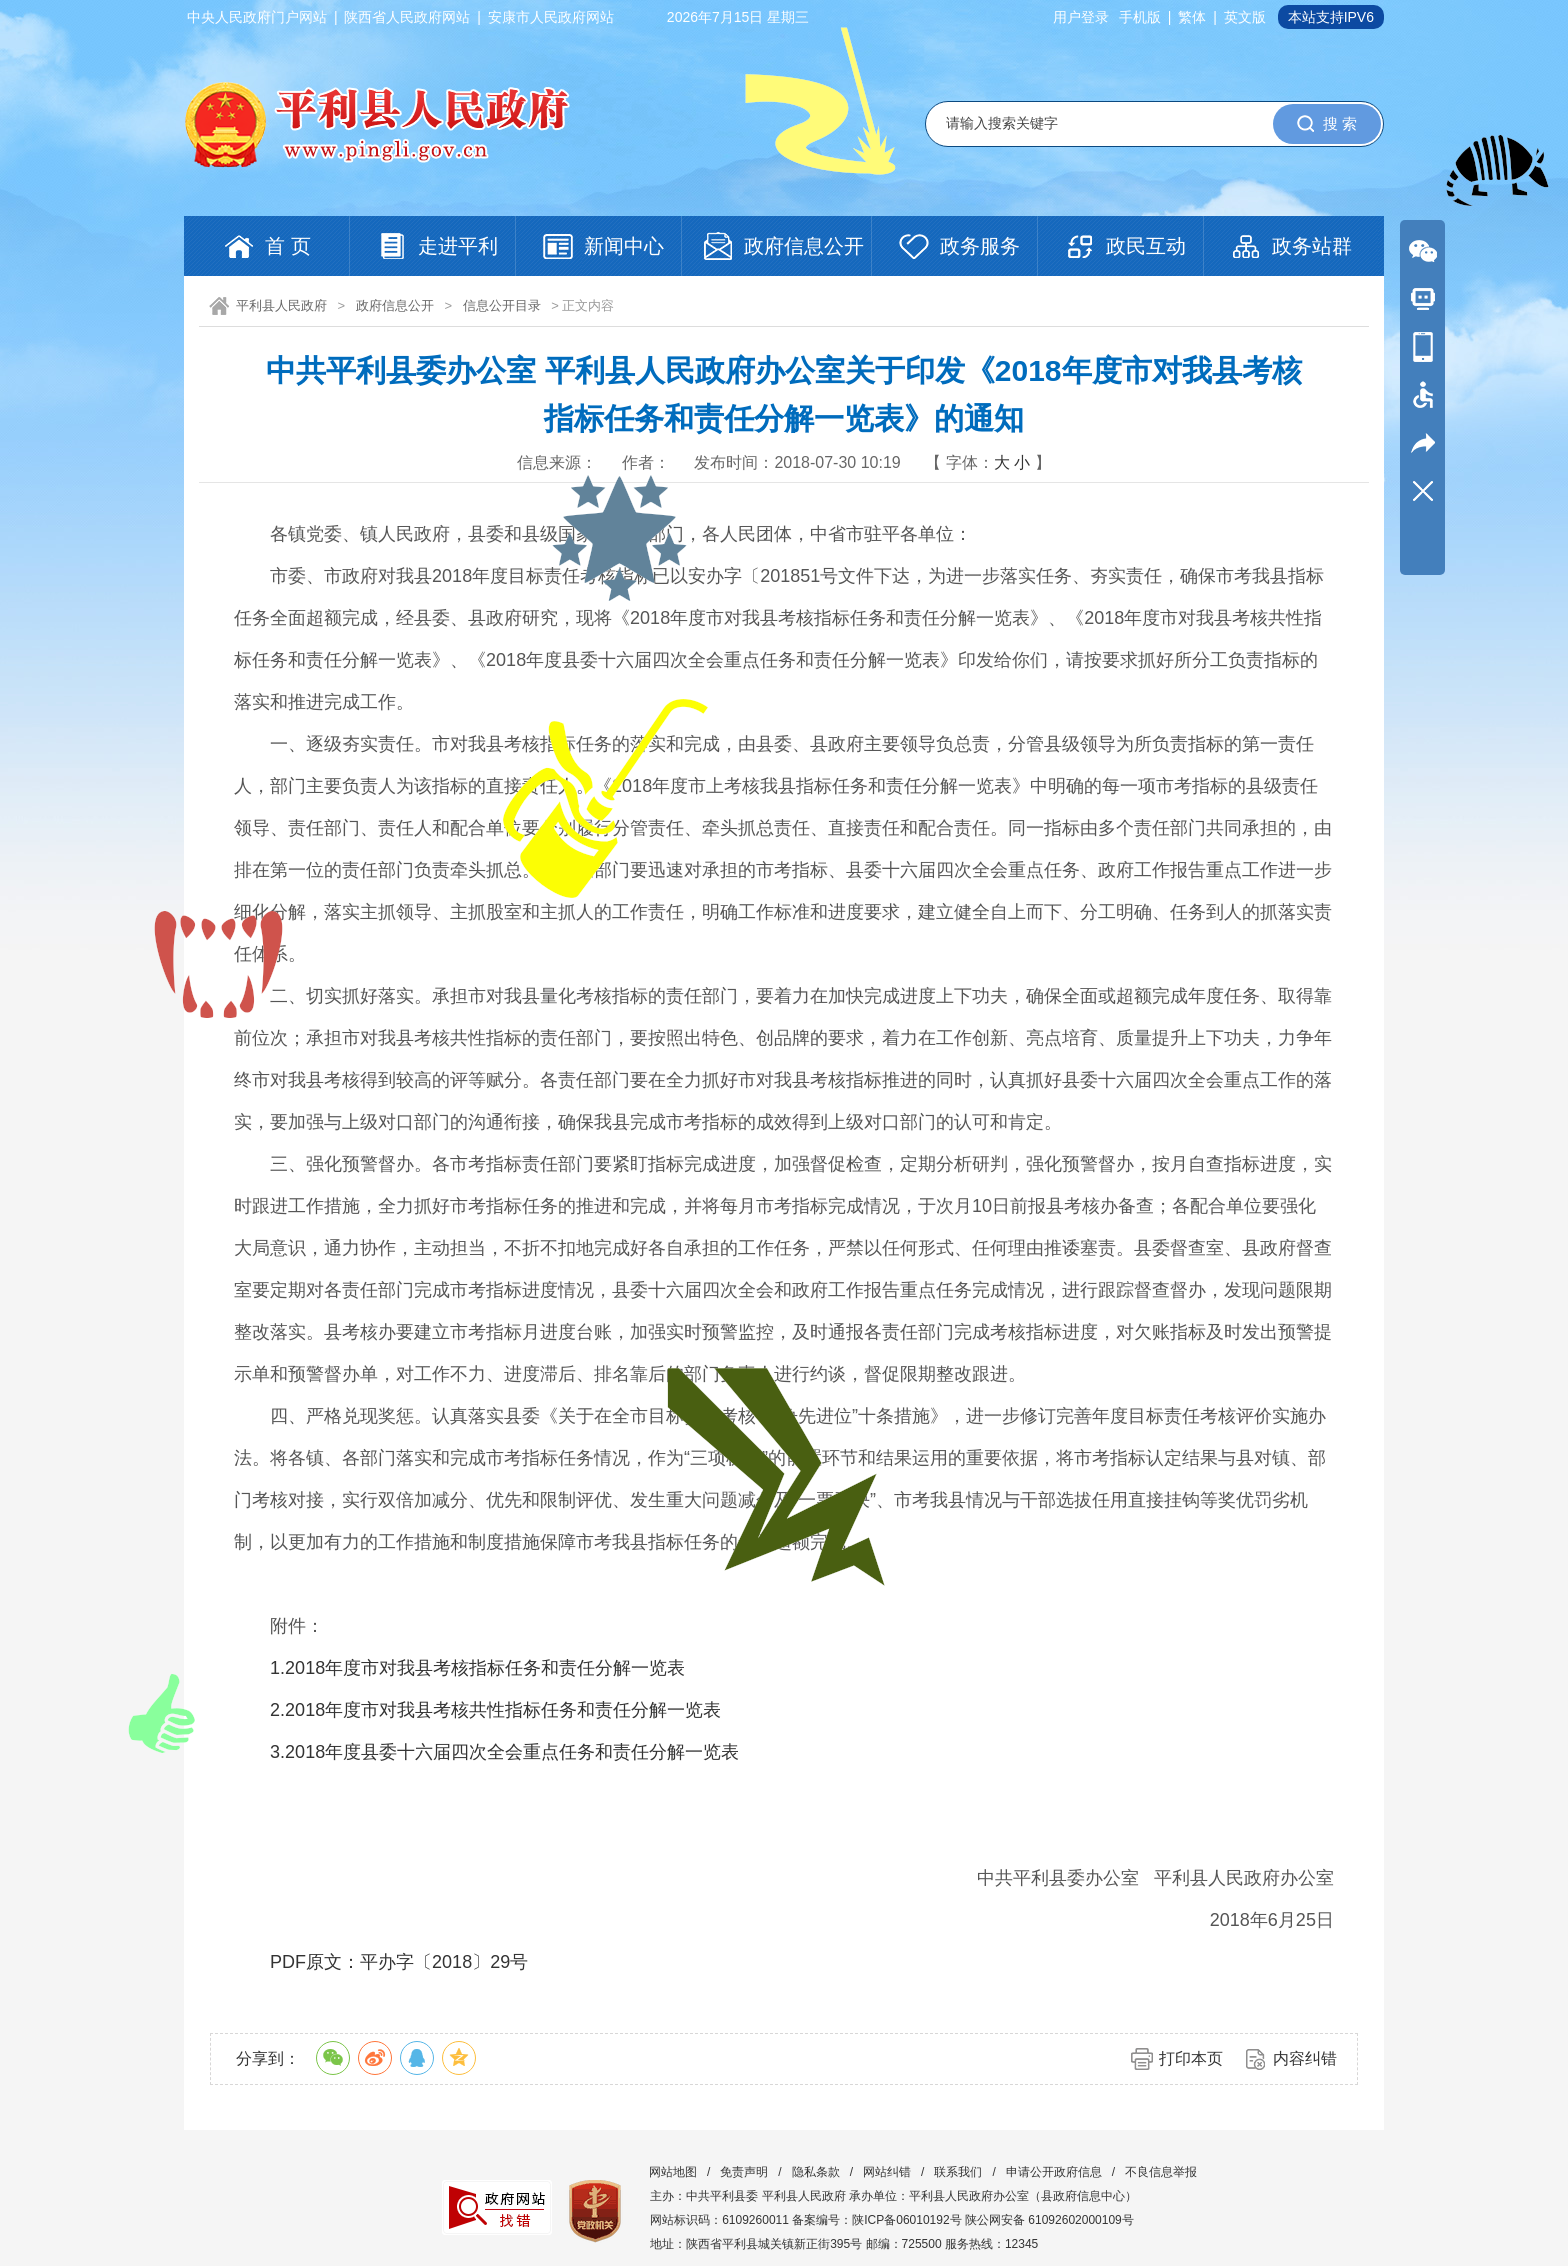  What do you see at coordinates (1497, 170) in the screenshot?
I see `armadillo character or avatar selection` at bounding box center [1497, 170].